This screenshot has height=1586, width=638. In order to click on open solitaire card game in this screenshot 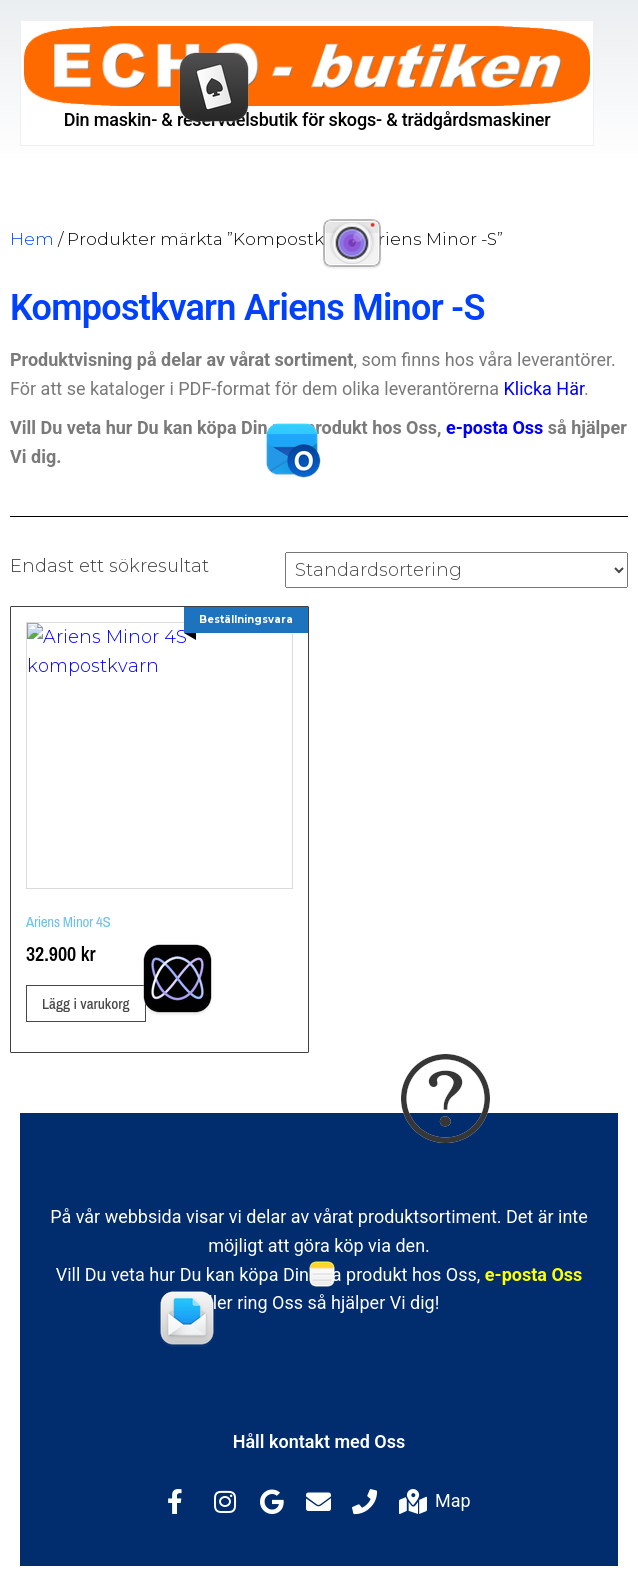, I will do `click(214, 87)`.